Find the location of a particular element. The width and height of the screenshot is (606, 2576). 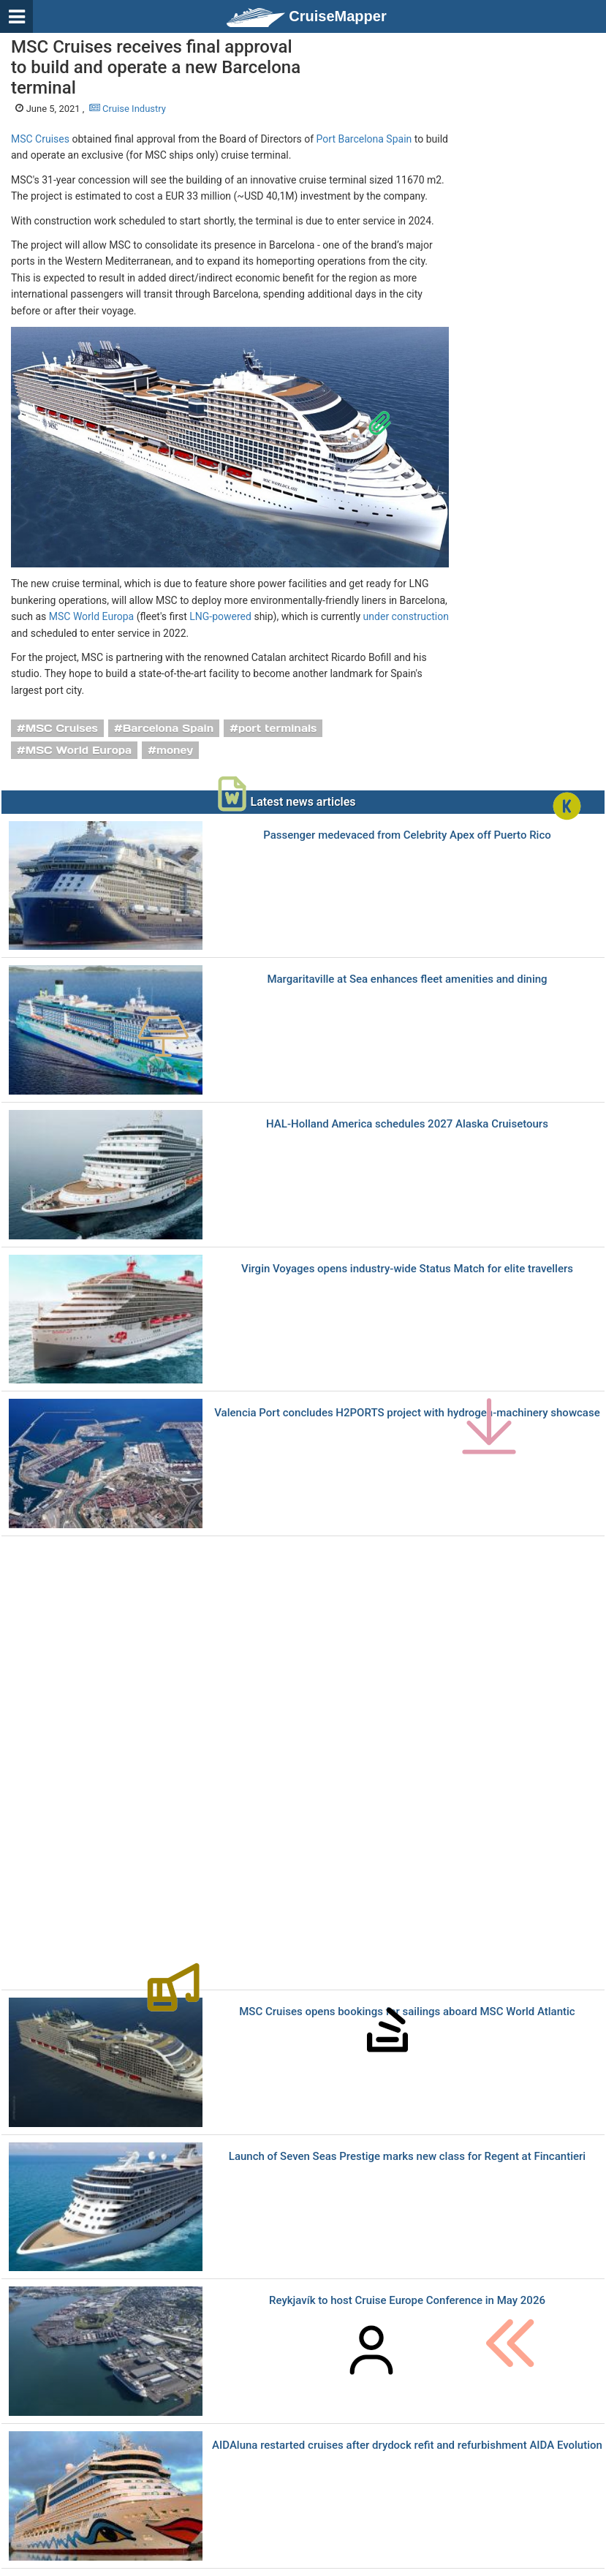

indicates a keyboard shortcut or hotkey is located at coordinates (567, 806).